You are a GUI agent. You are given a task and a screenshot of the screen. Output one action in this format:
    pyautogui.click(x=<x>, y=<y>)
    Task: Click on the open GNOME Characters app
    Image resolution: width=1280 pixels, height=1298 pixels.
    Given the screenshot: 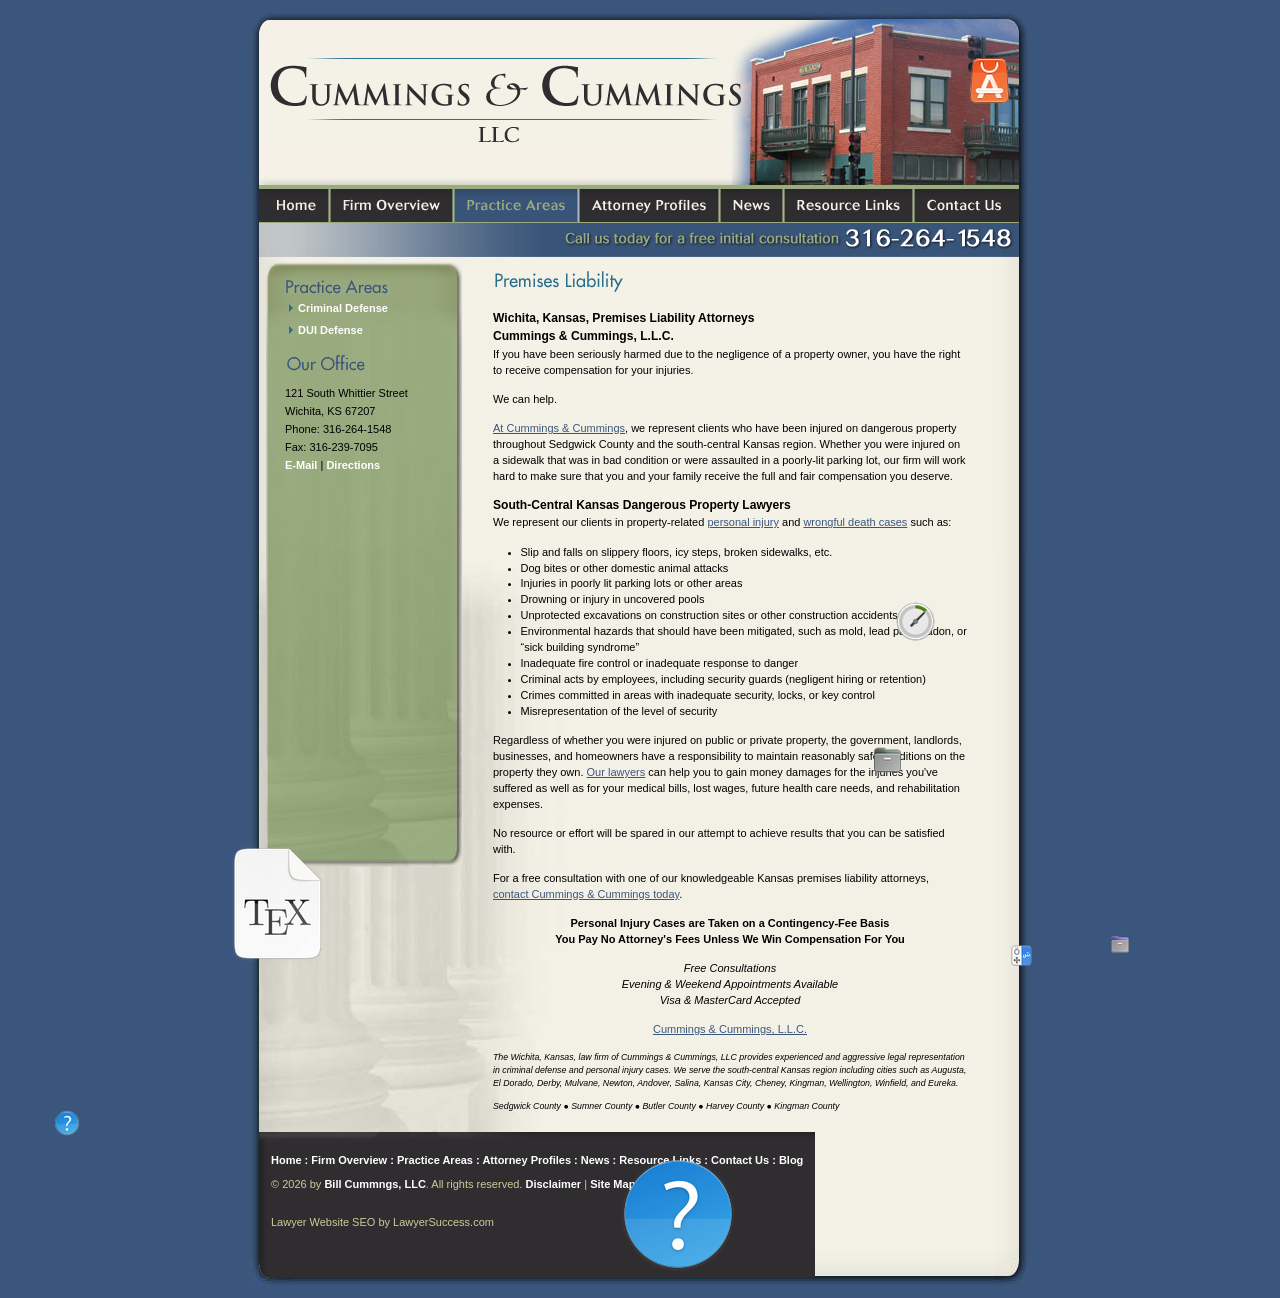 What is the action you would take?
    pyautogui.click(x=1021, y=955)
    